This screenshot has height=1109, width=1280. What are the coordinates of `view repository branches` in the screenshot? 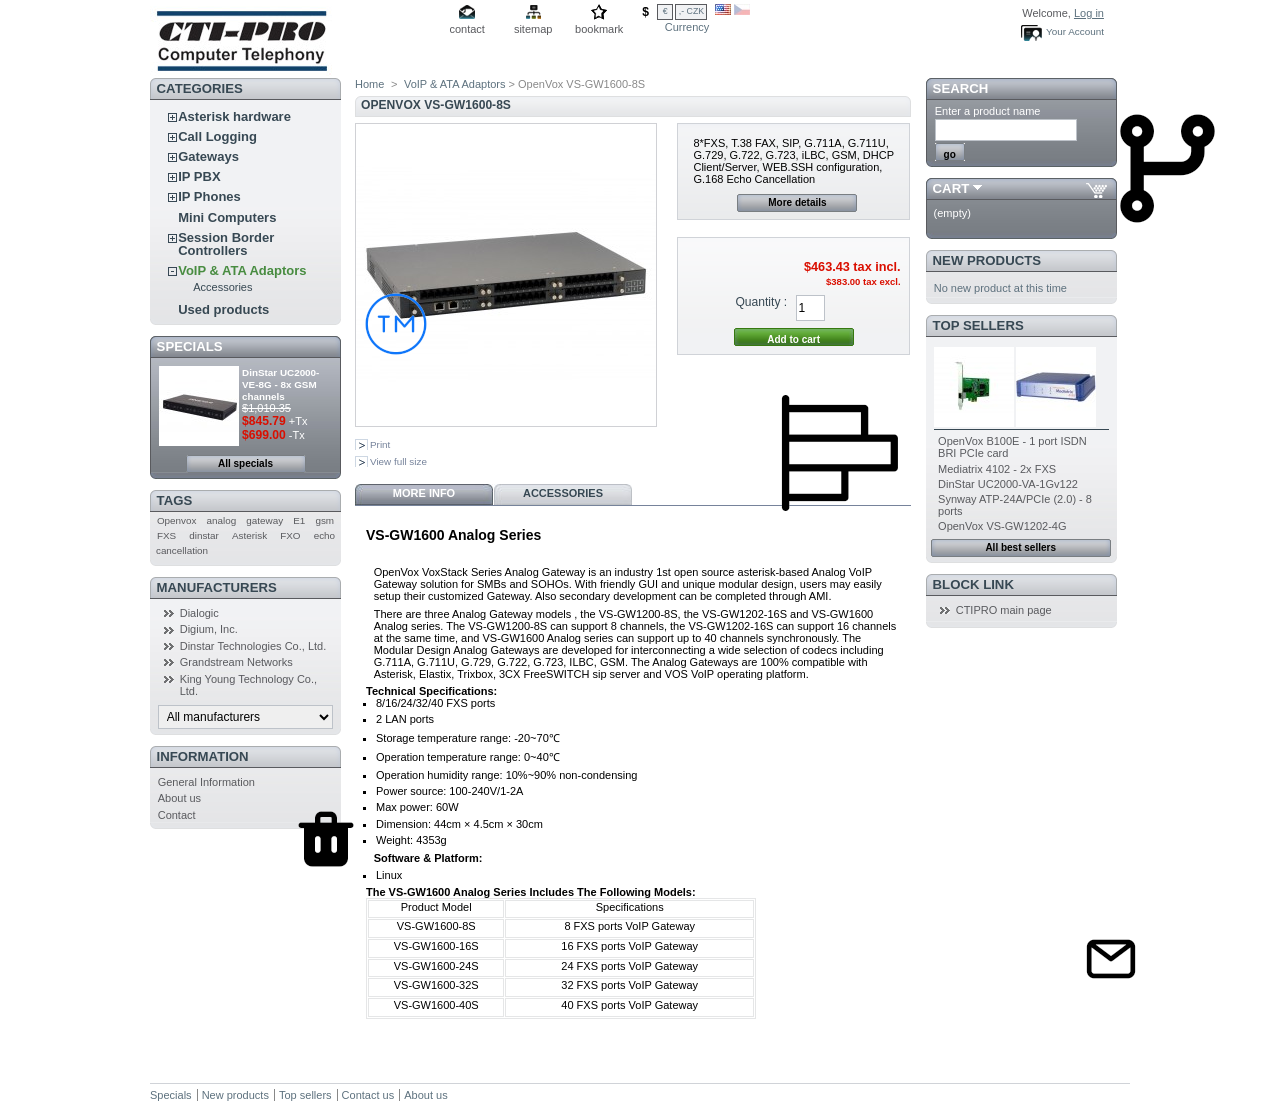 It's located at (1167, 168).